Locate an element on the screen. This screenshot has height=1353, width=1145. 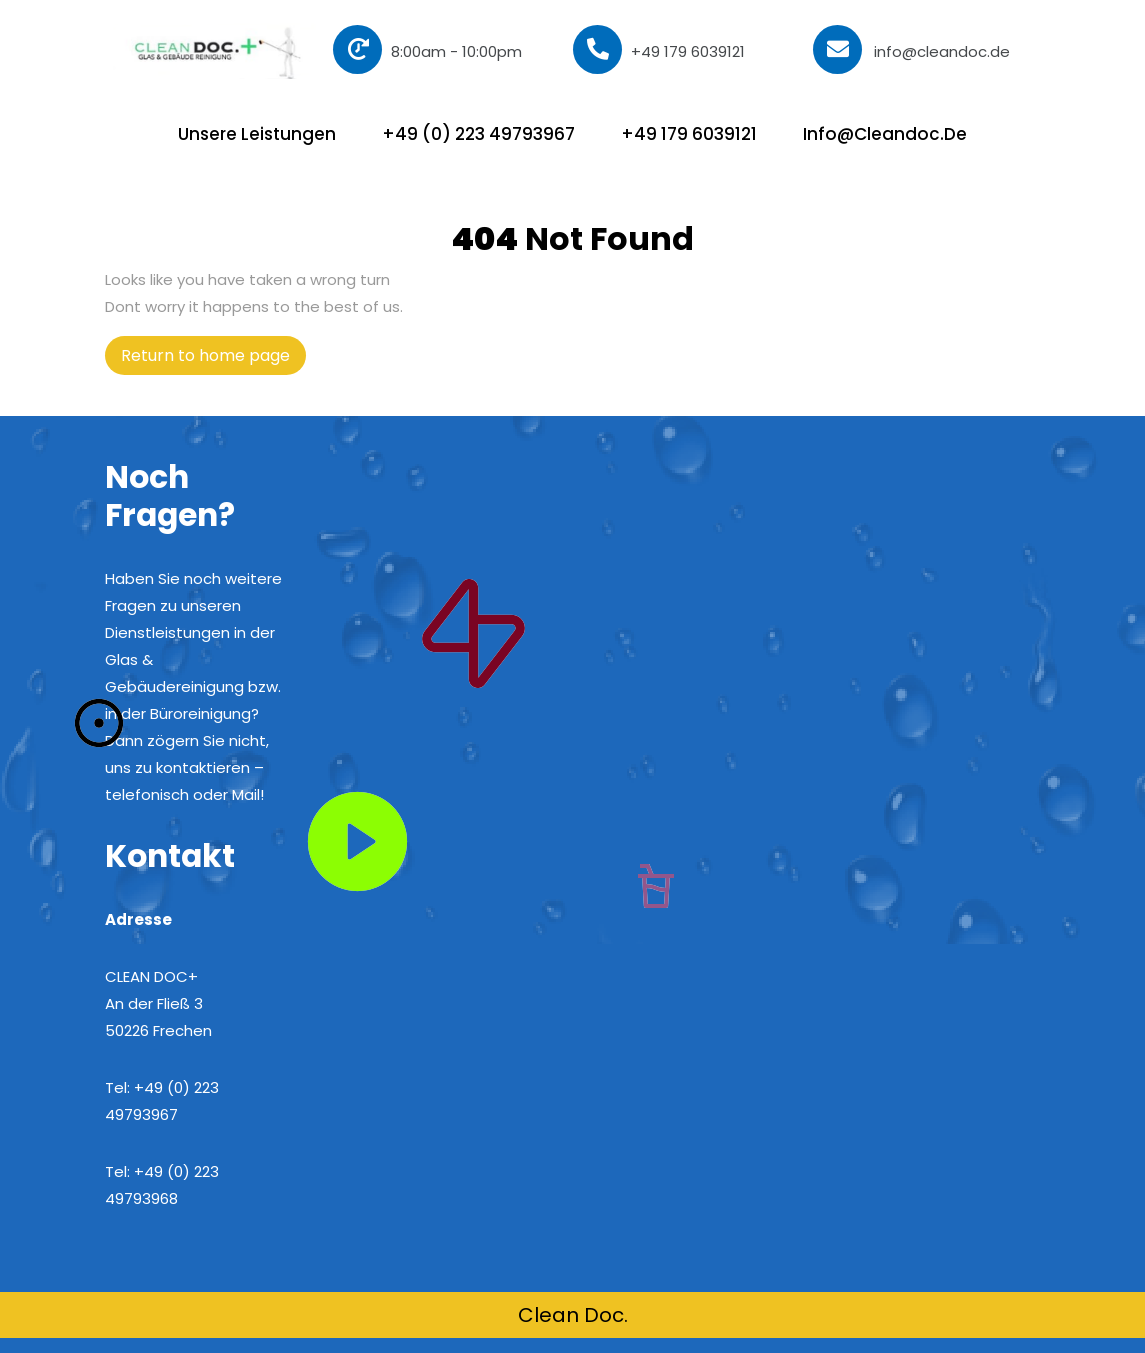
play media or video content is located at coordinates (357, 841).